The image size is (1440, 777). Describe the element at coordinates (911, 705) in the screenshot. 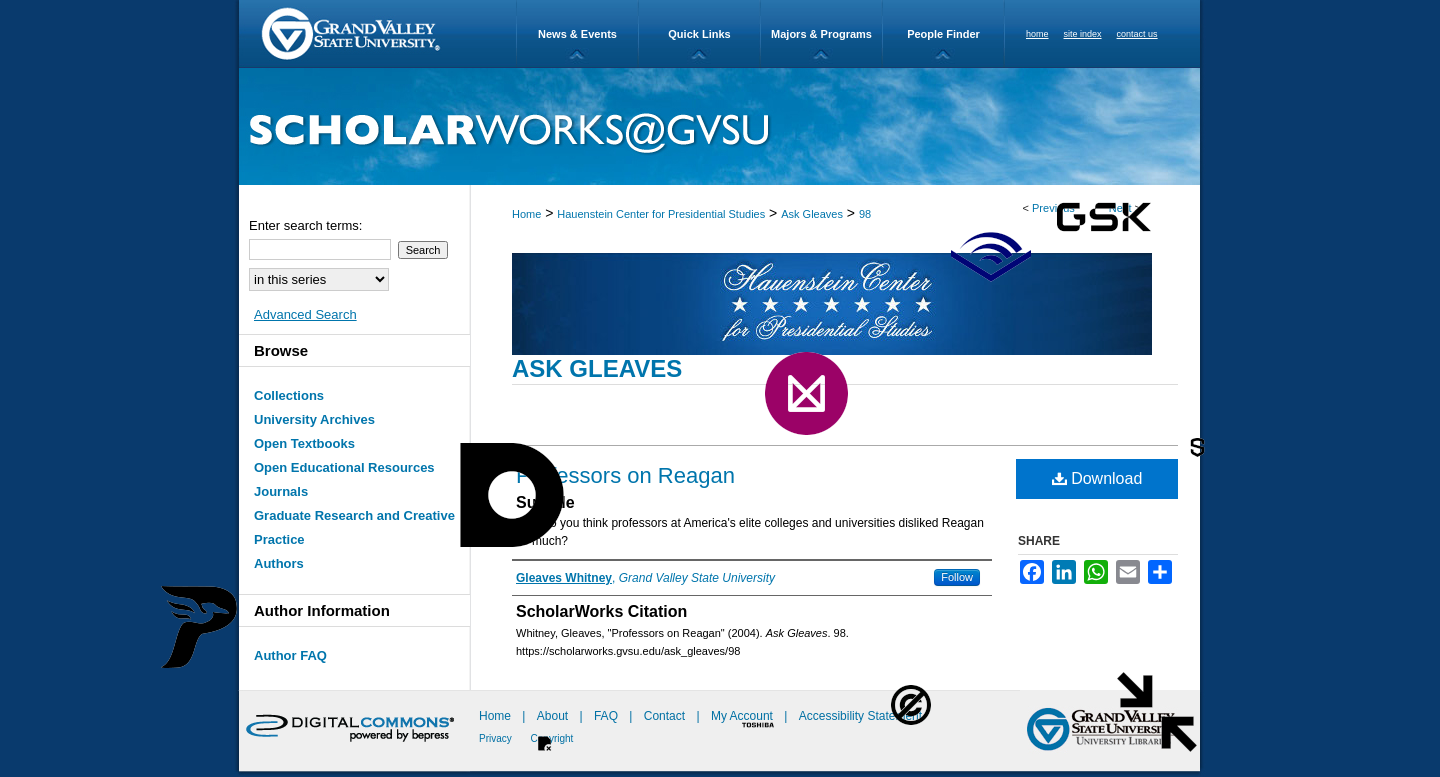

I see `indicates public domain or copyright-free content` at that location.